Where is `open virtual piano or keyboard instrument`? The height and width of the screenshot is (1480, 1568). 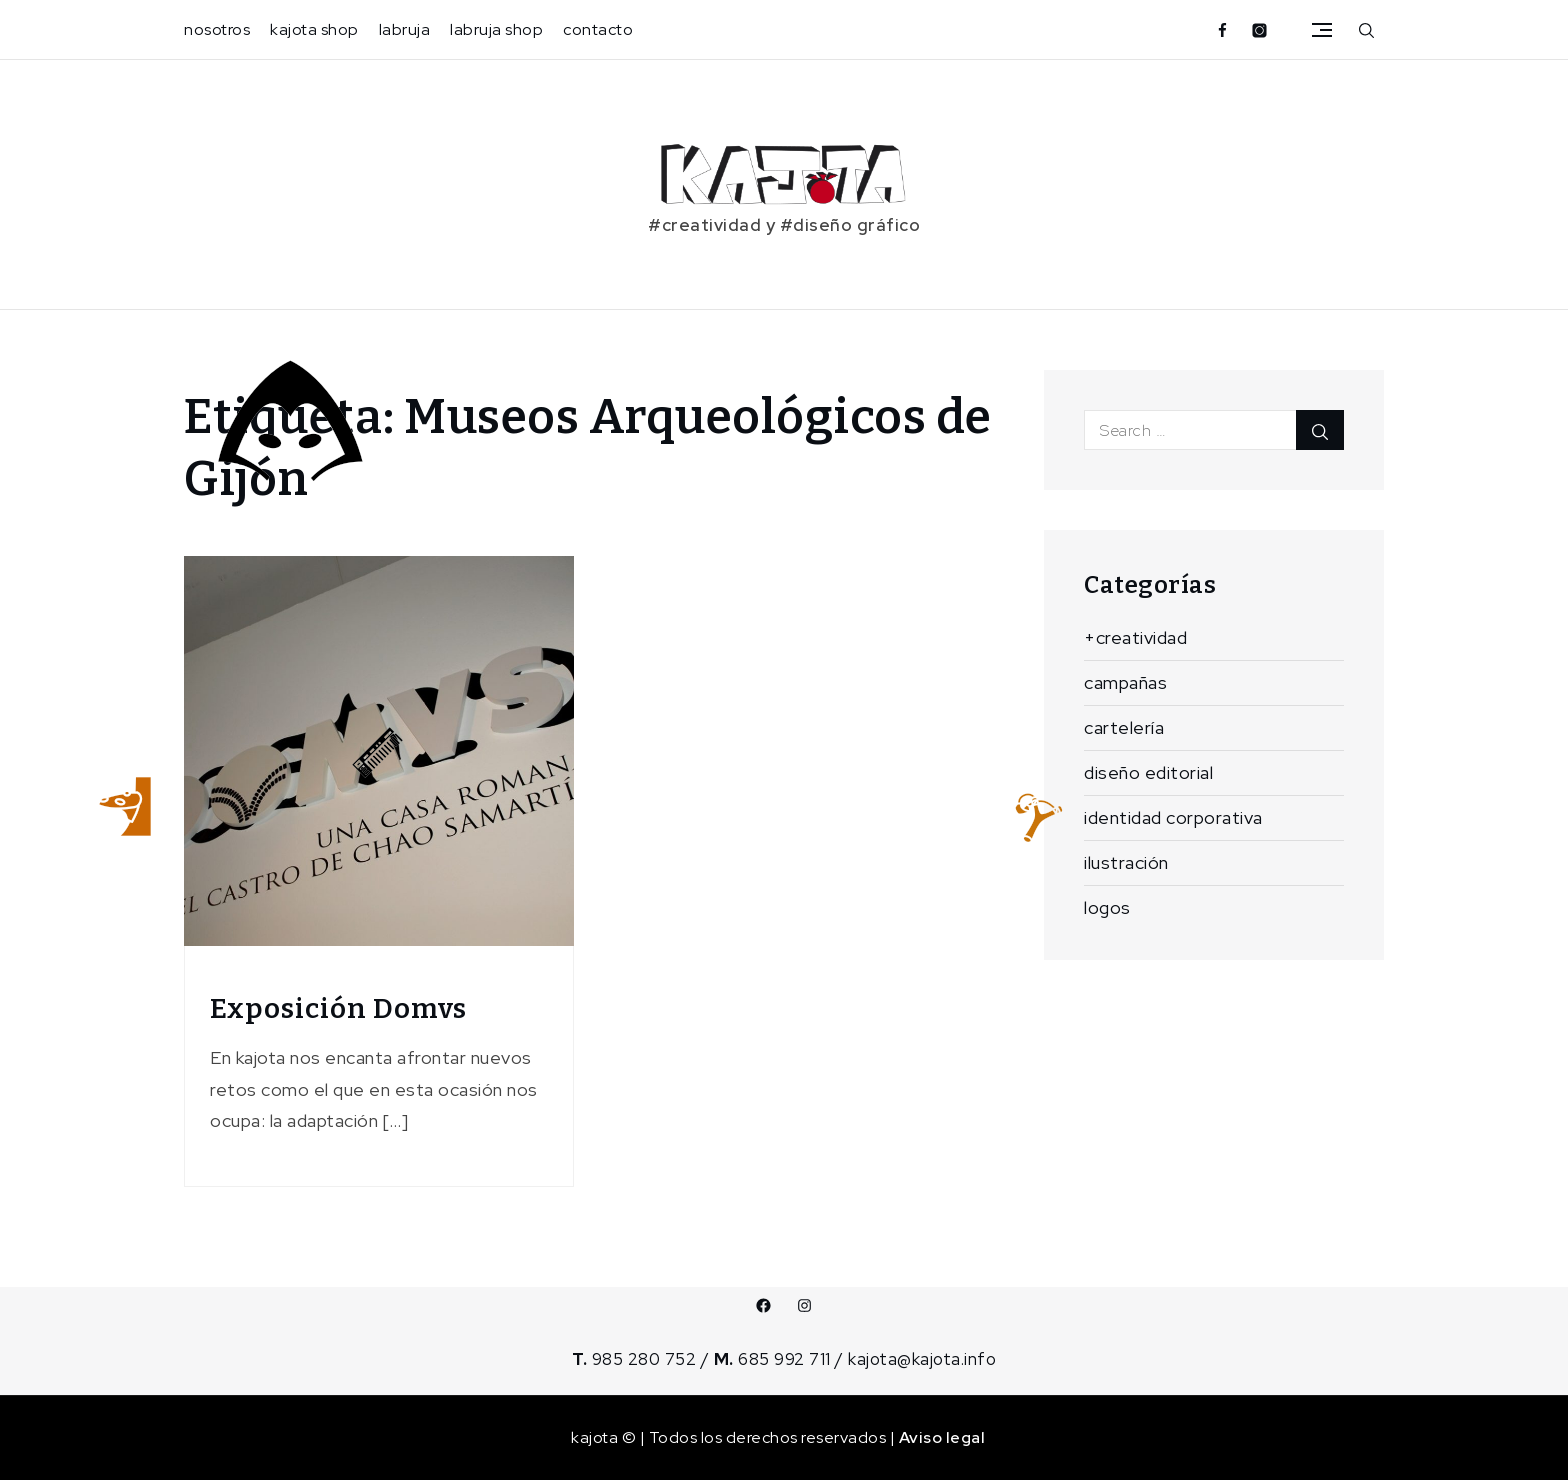
open virtual piano or keyboard instrument is located at coordinates (377, 752).